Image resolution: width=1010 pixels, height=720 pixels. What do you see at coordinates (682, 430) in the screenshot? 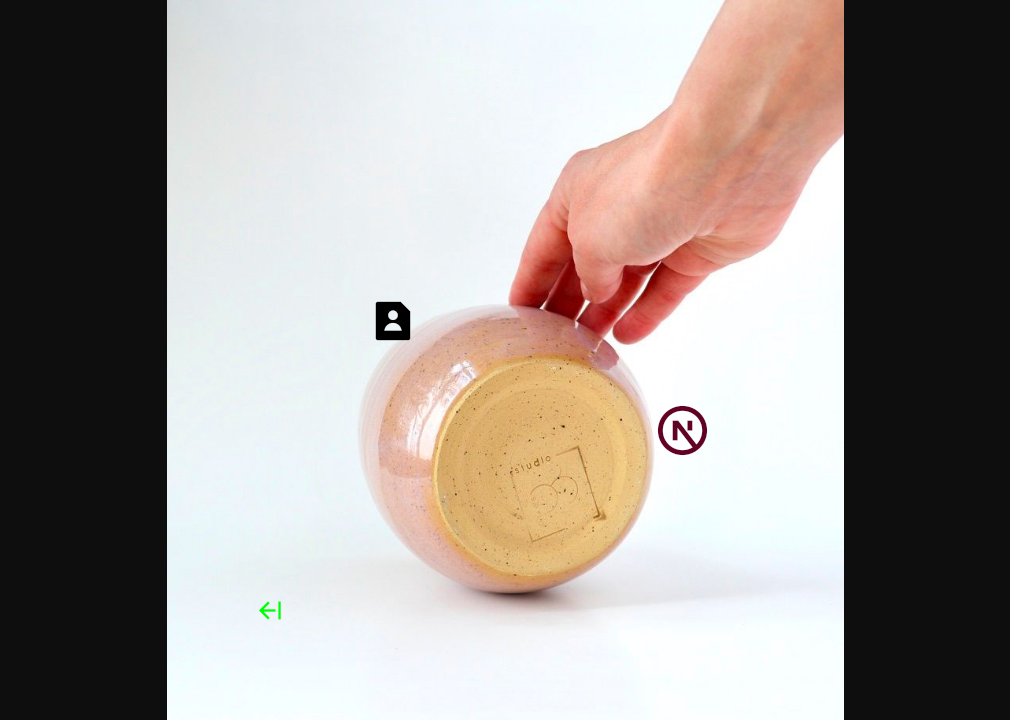
I see `Next.js framework logo` at bounding box center [682, 430].